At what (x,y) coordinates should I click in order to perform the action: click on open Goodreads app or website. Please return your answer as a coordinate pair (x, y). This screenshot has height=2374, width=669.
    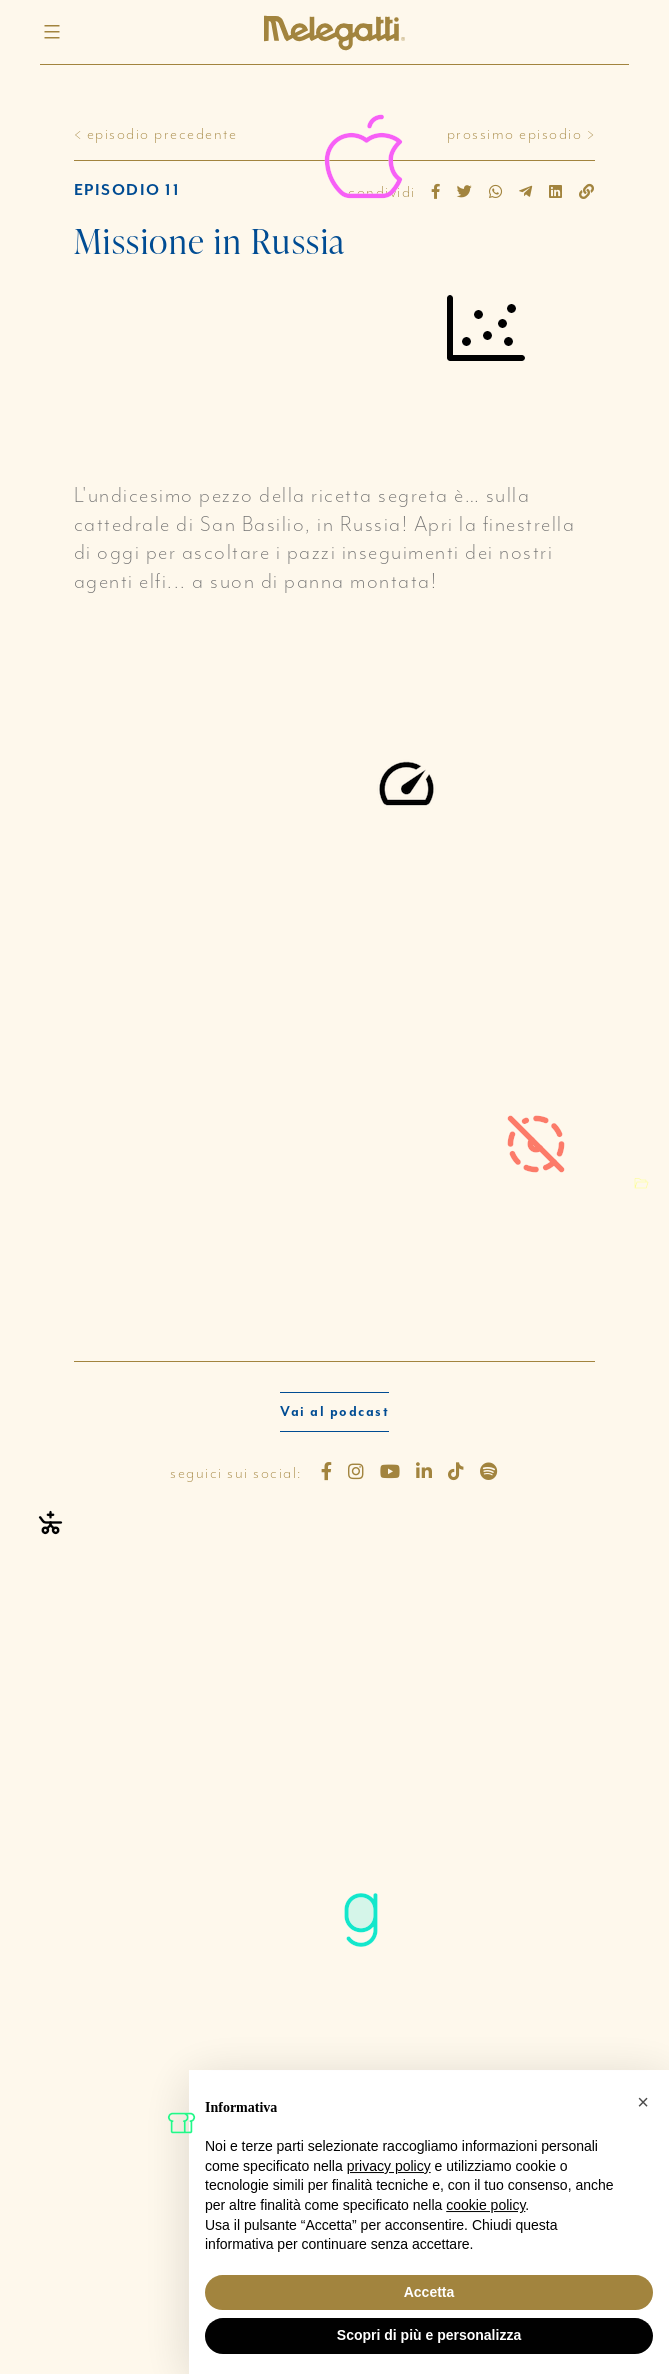
    Looking at the image, I should click on (361, 1920).